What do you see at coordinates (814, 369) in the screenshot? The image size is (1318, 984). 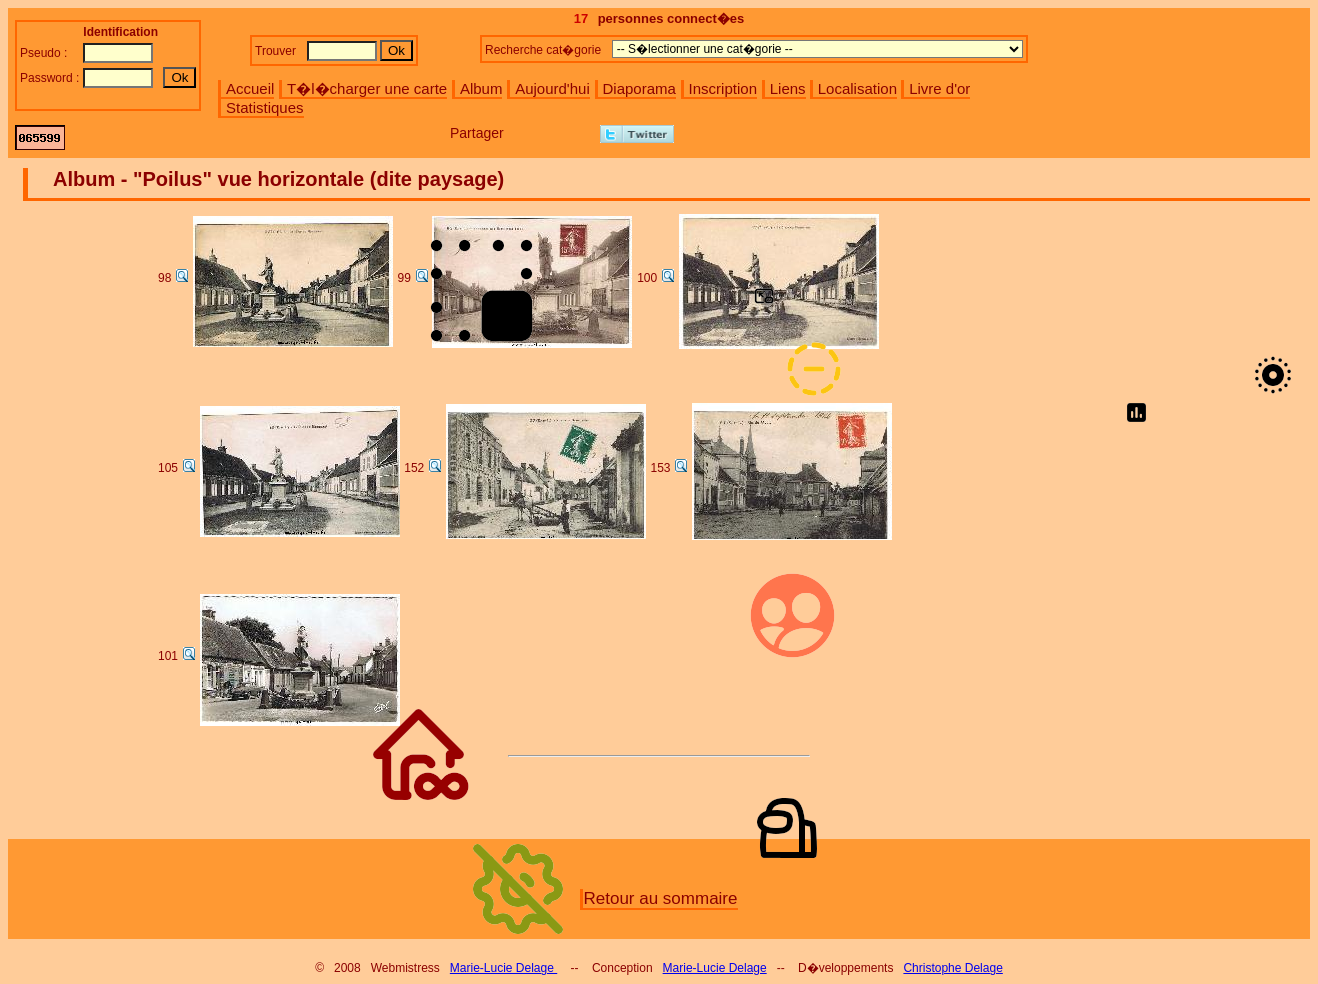 I see `remove item from a pending or draft state` at bounding box center [814, 369].